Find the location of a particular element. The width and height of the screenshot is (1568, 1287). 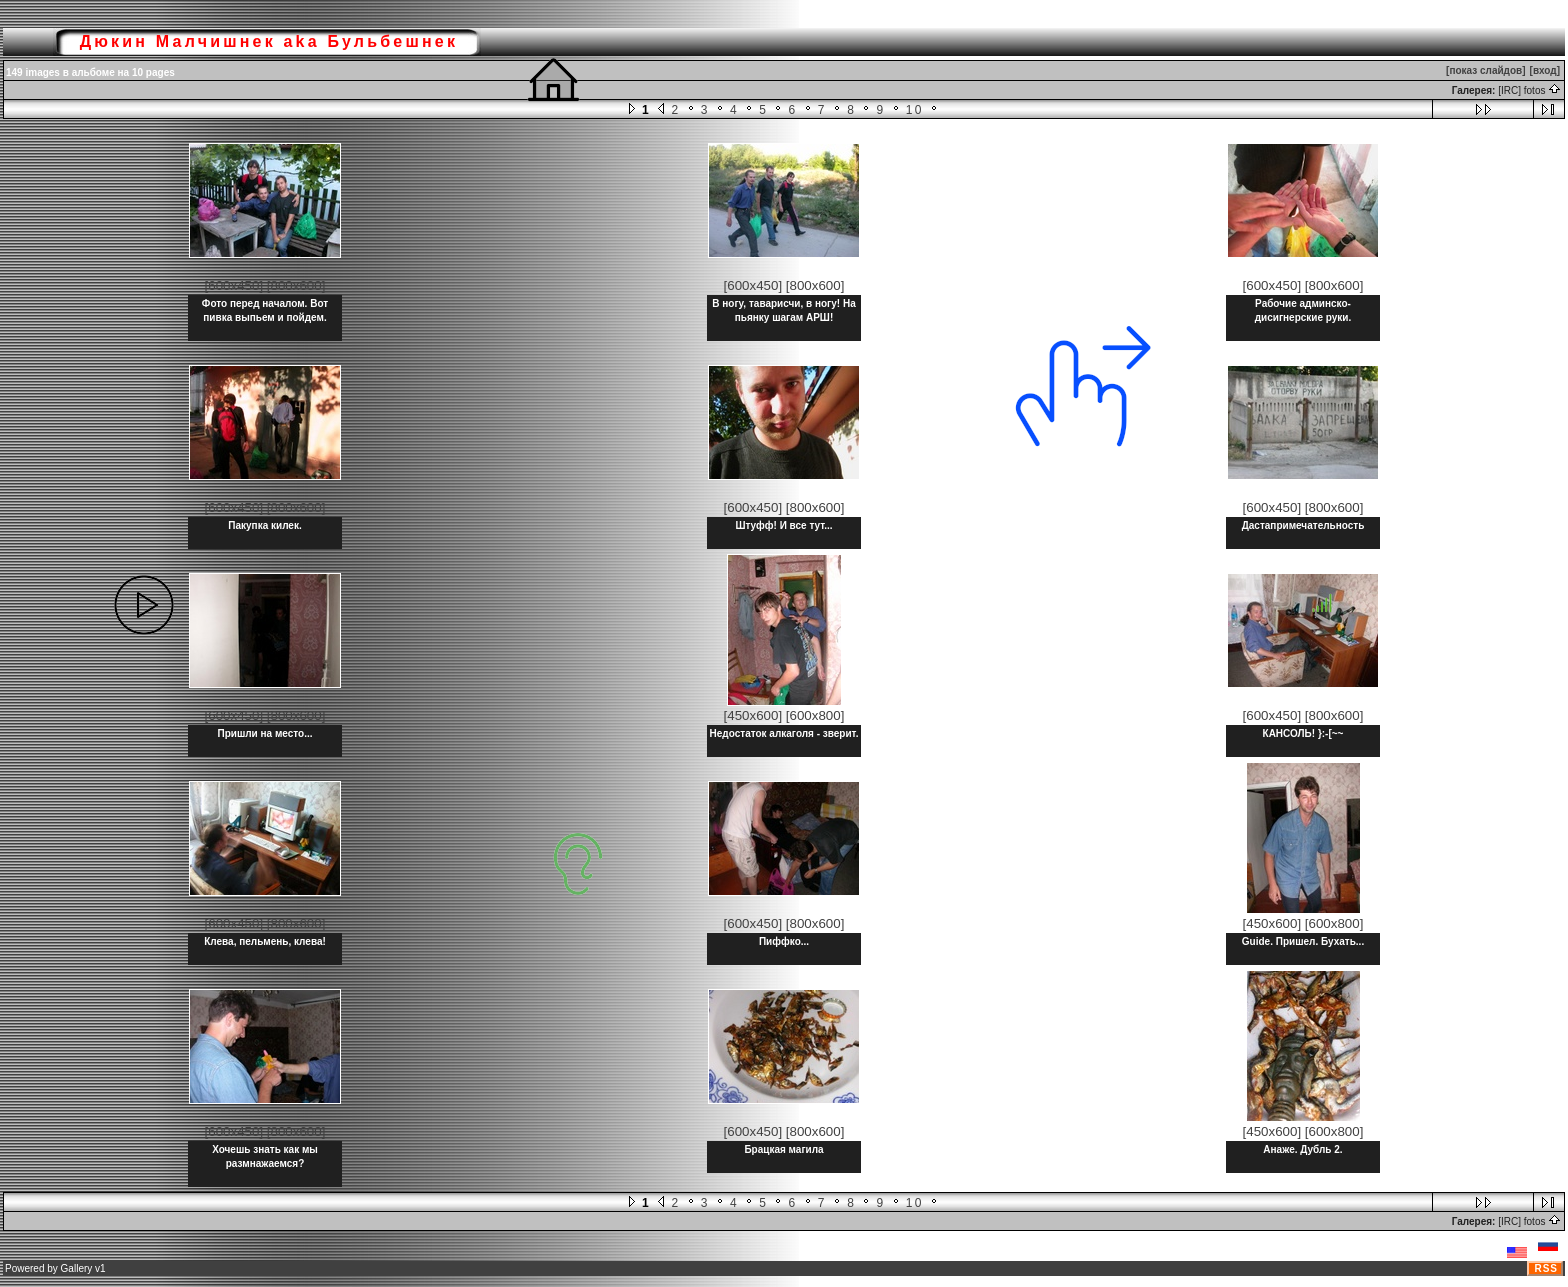

swipe right to continue or proceed is located at coordinates (1076, 391).